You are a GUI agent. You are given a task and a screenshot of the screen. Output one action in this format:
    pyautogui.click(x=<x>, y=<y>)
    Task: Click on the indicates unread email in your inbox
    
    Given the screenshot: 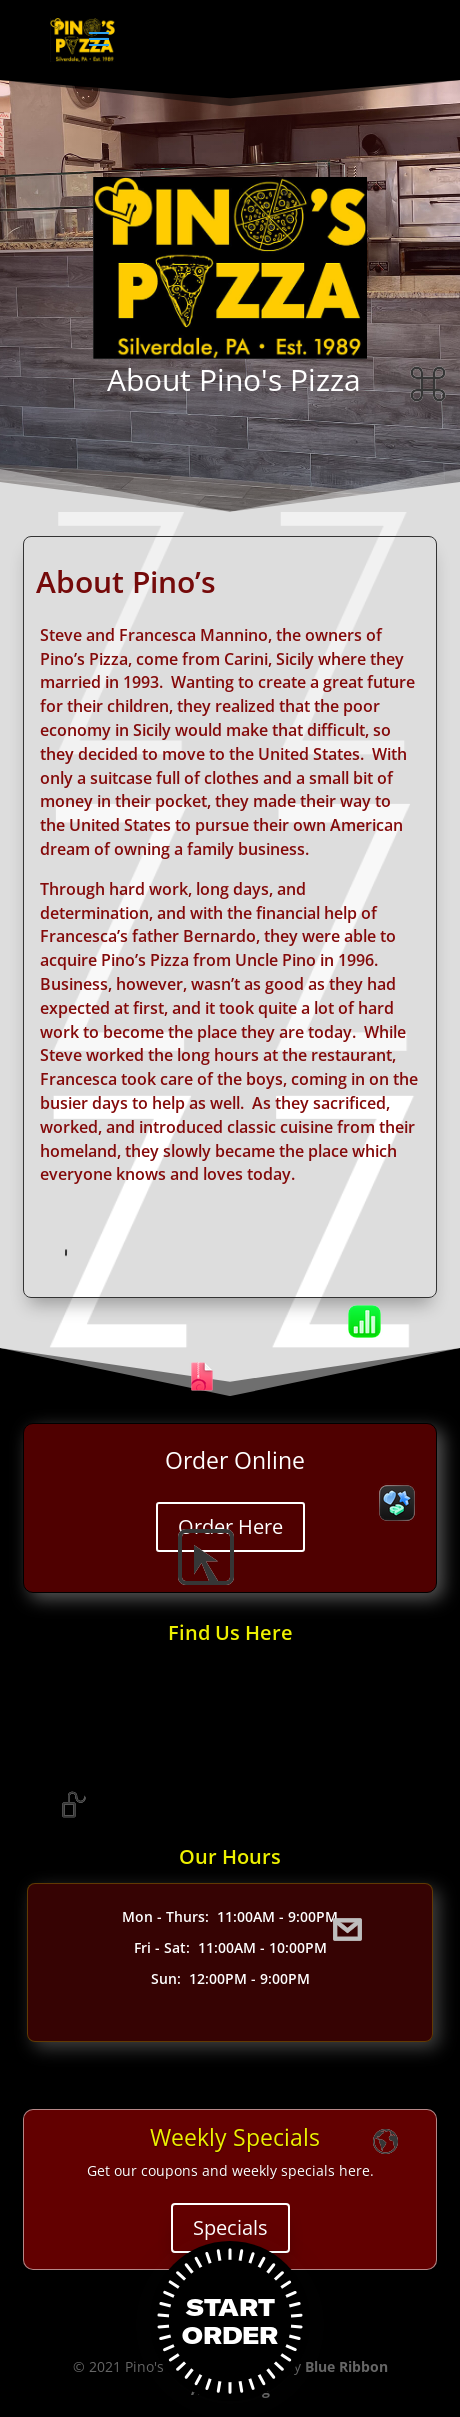 What is the action you would take?
    pyautogui.click(x=347, y=1928)
    